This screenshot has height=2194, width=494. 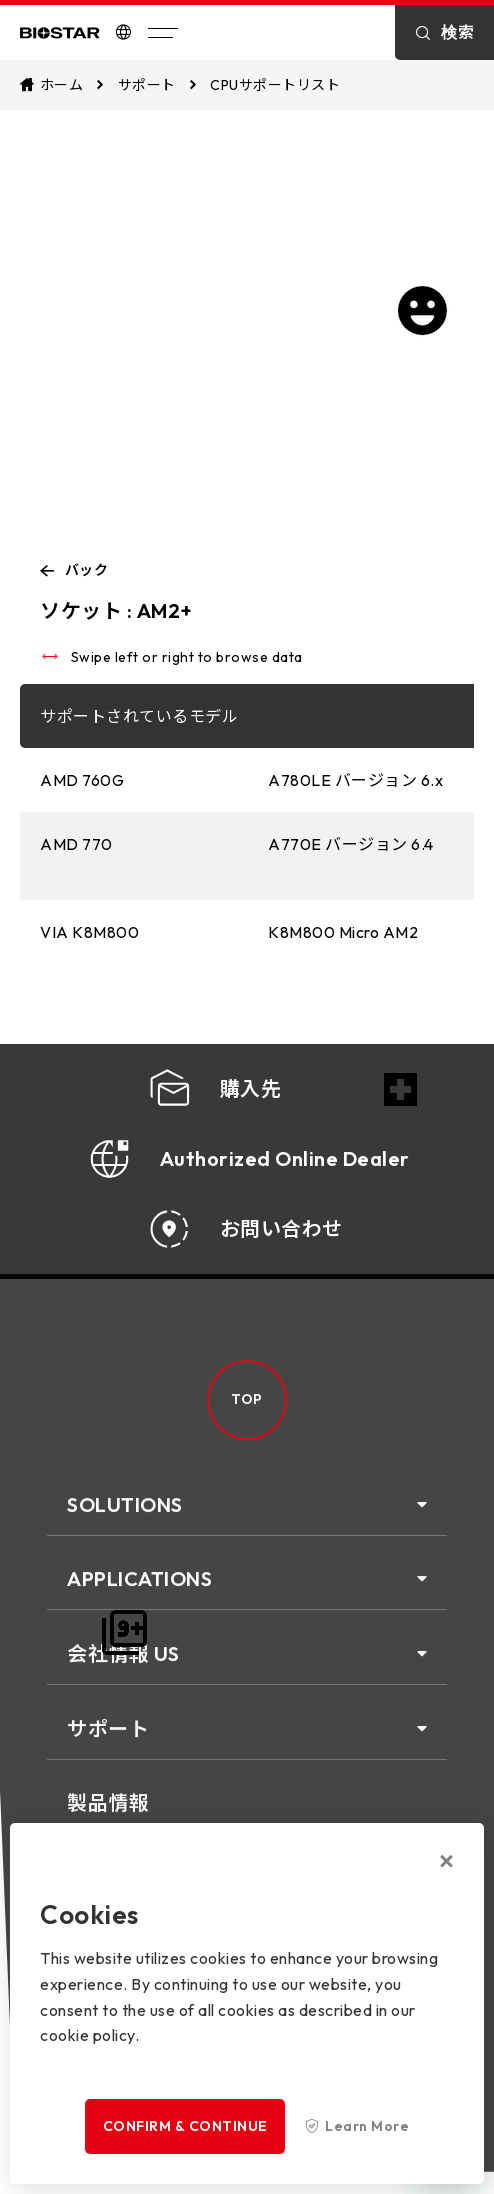 I want to click on indicates 9 or more items in a collection, so click(x=124, y=1632).